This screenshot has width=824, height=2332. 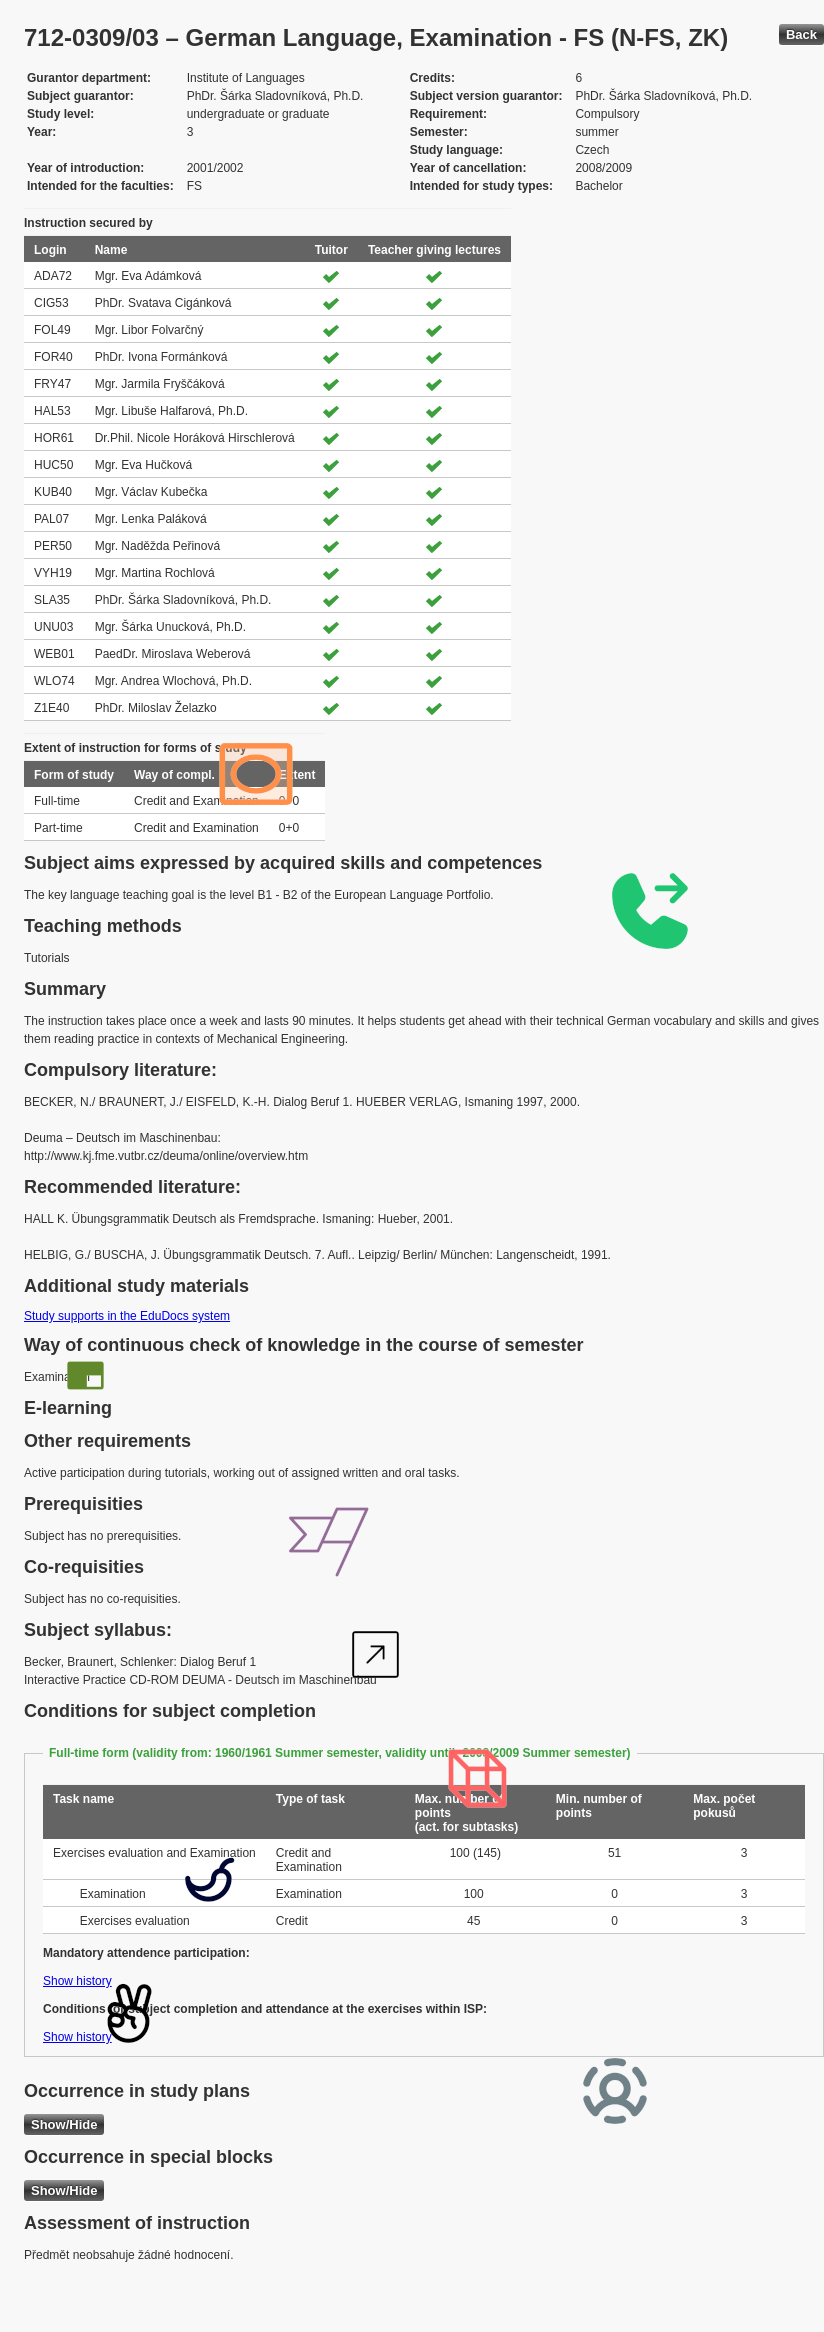 I want to click on flag or bookmark an item, so click(x=328, y=1539).